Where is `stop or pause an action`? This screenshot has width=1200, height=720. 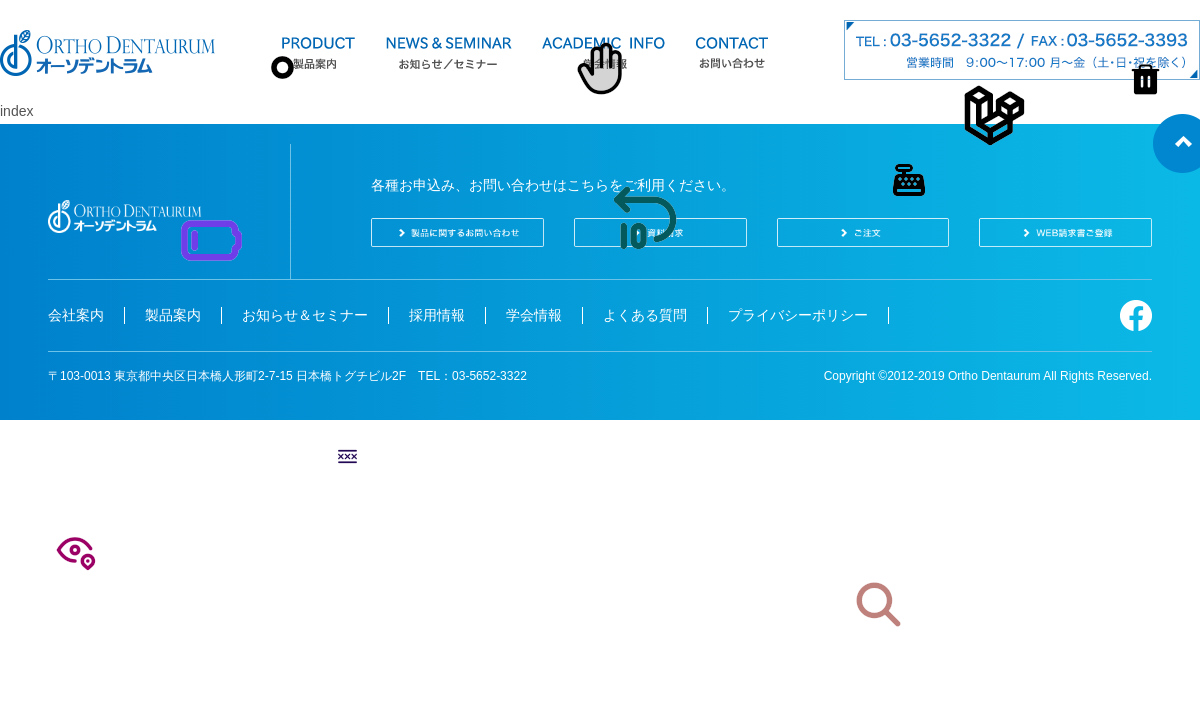
stop or pause an action is located at coordinates (601, 68).